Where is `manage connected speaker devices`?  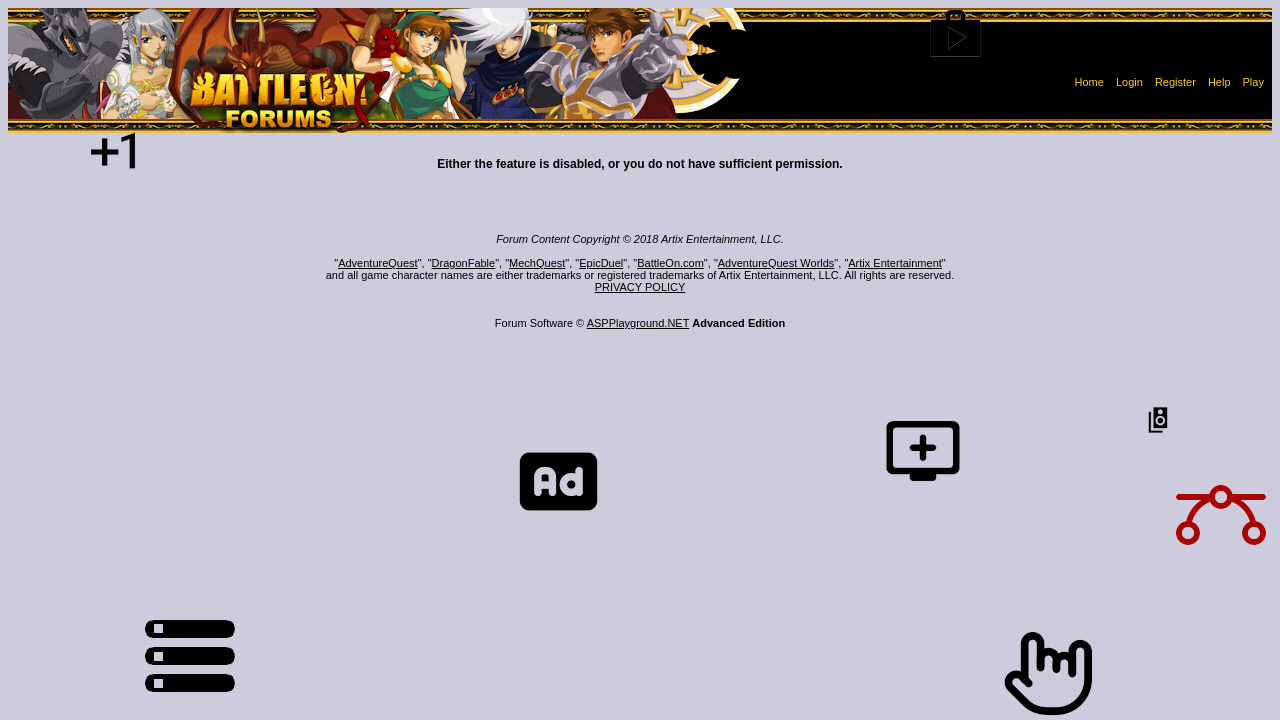
manage connected speaker devices is located at coordinates (1158, 420).